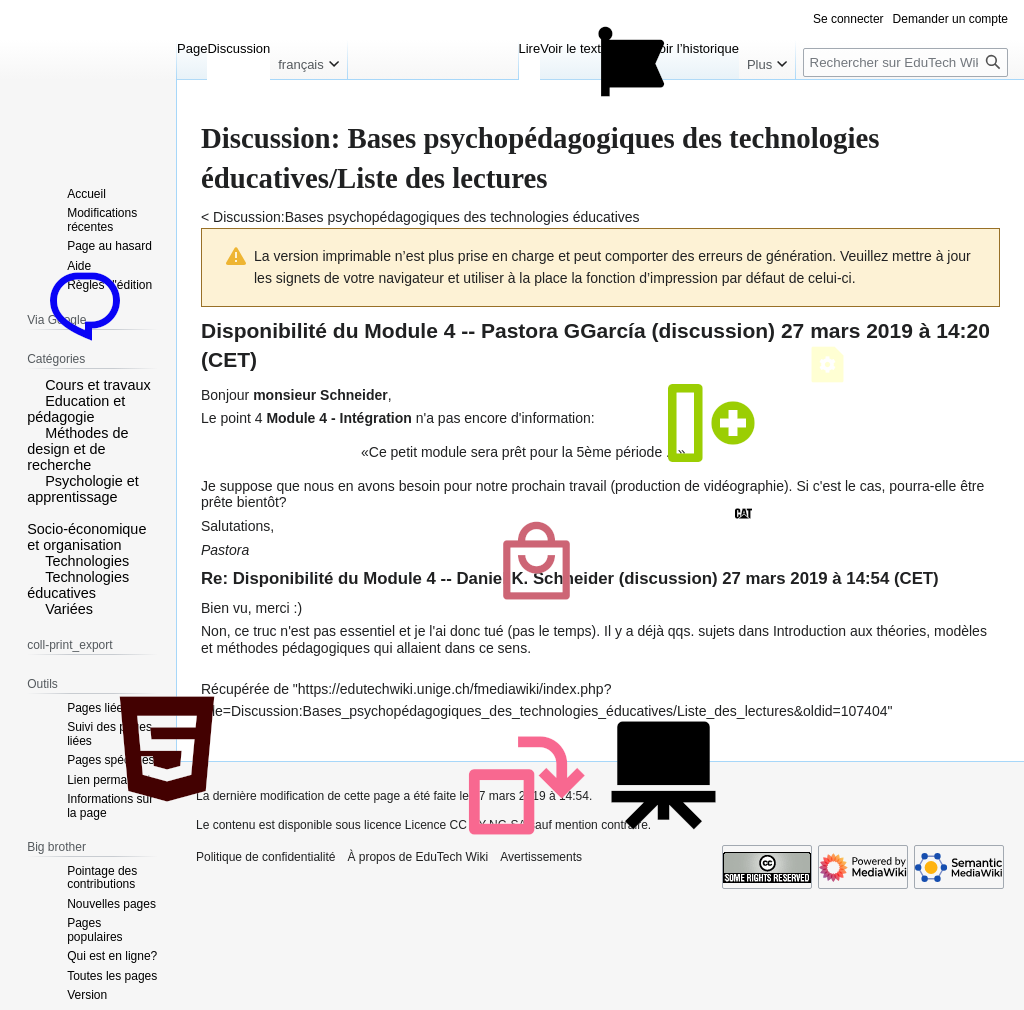 This screenshot has width=1024, height=1010. Describe the element at coordinates (707, 423) in the screenshot. I see `insert a new column to the right` at that location.